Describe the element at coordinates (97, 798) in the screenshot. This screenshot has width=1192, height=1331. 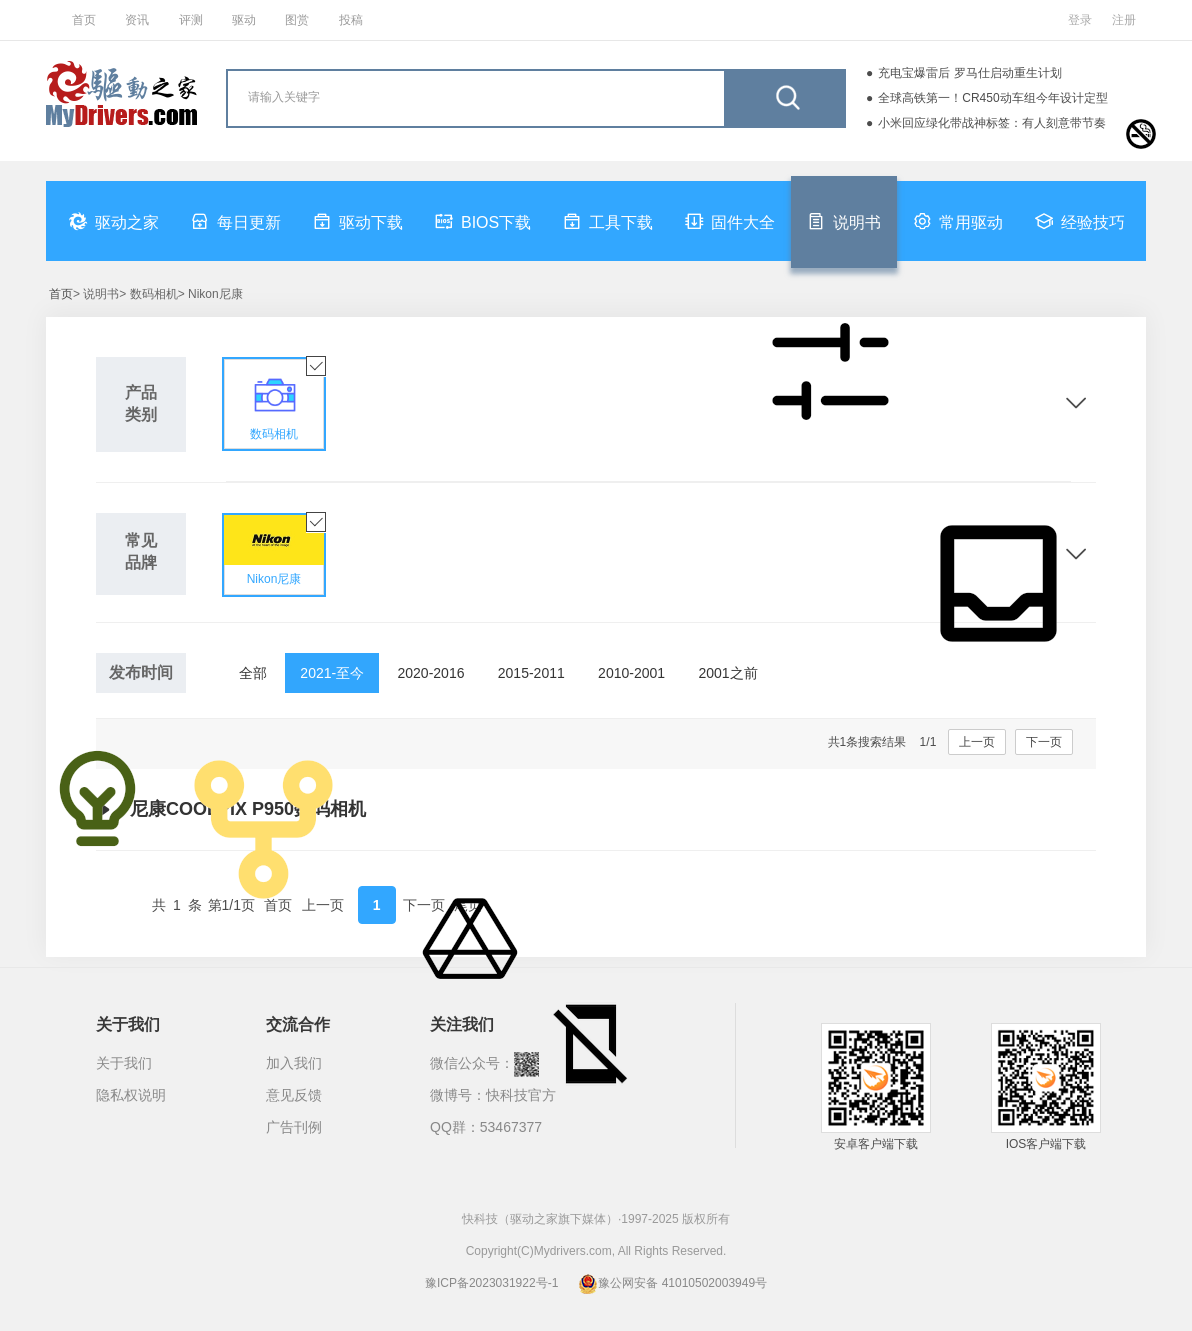
I see `access tips or helpful suggestions` at that location.